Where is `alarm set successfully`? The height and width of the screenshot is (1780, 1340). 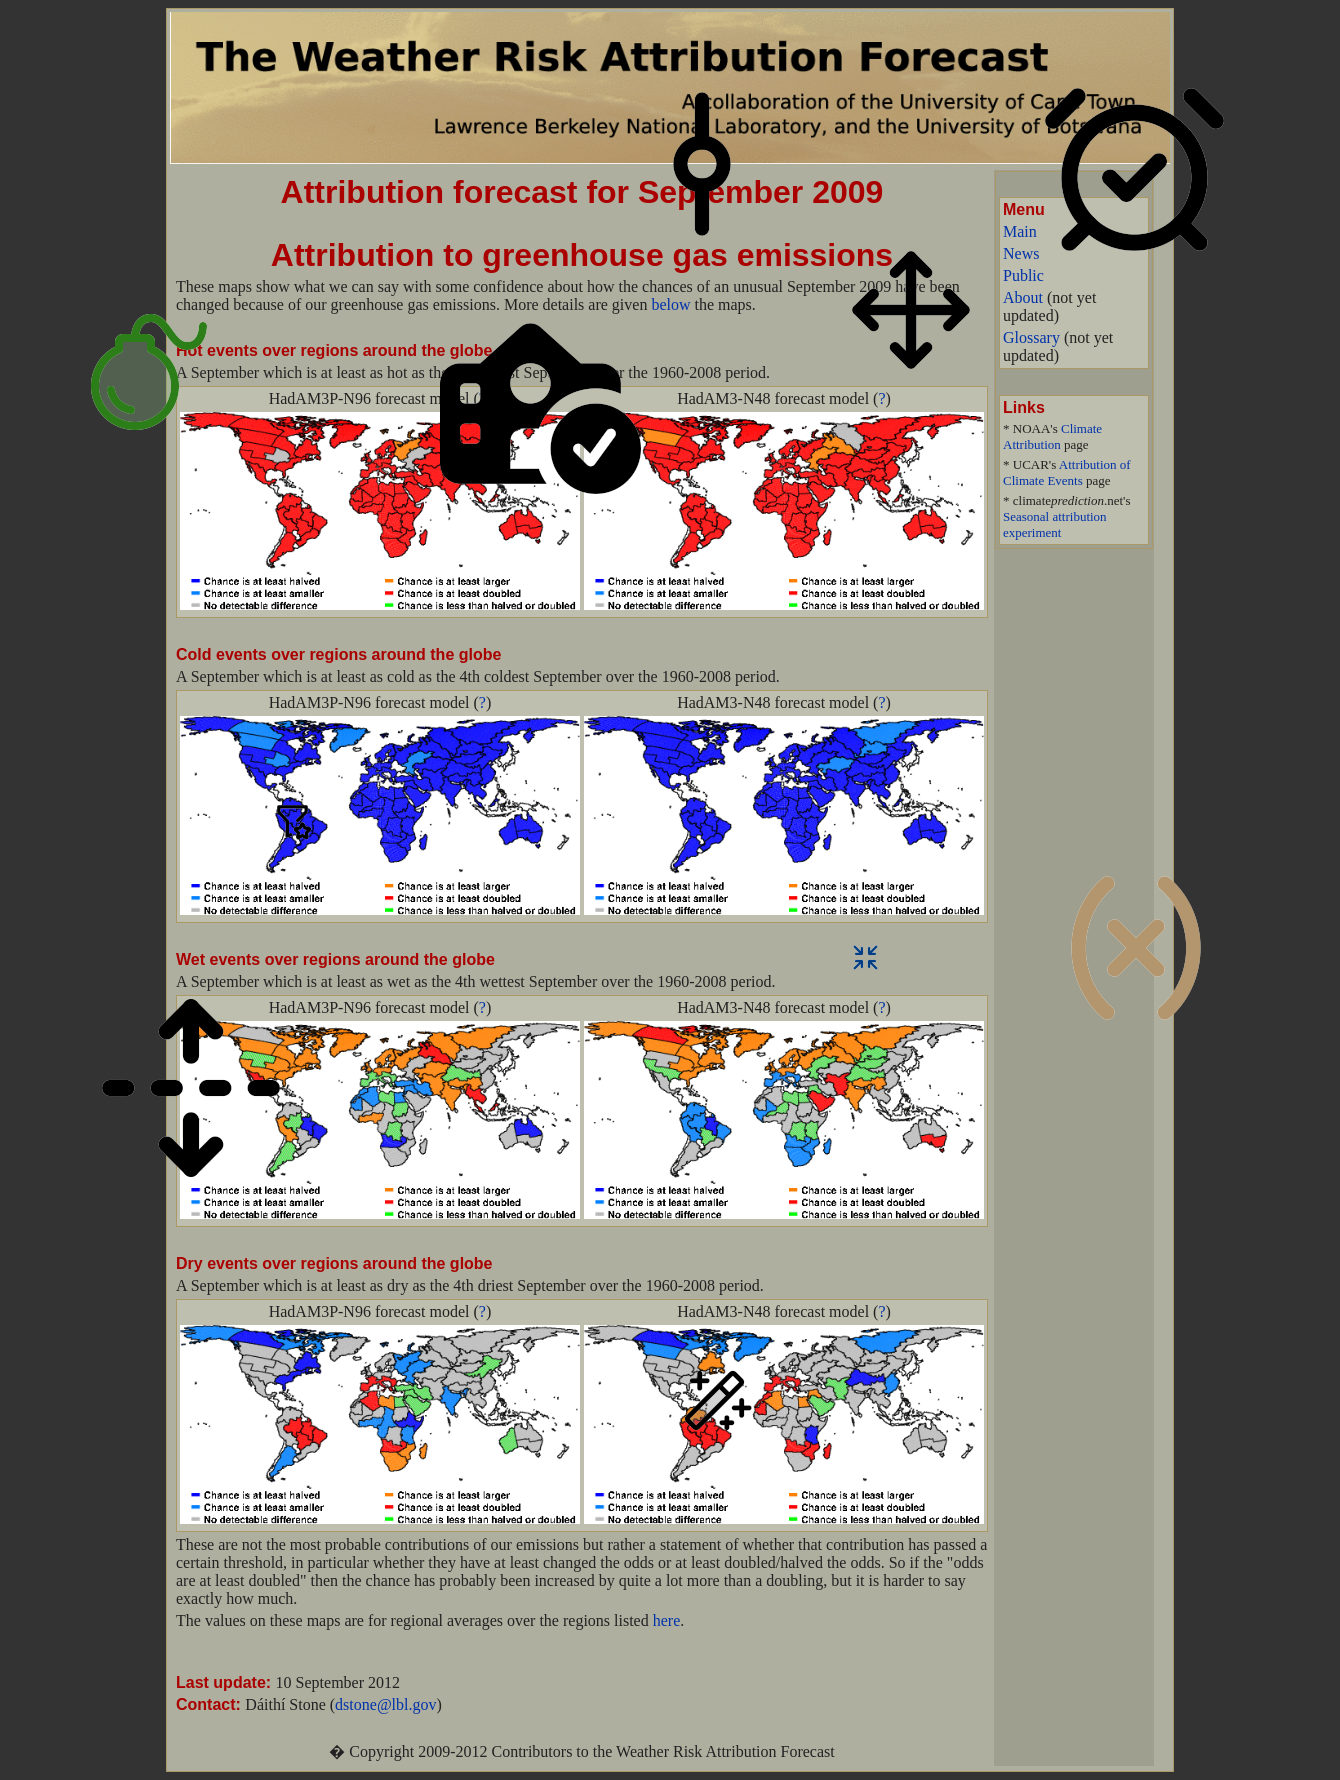 alarm set successfully is located at coordinates (1134, 169).